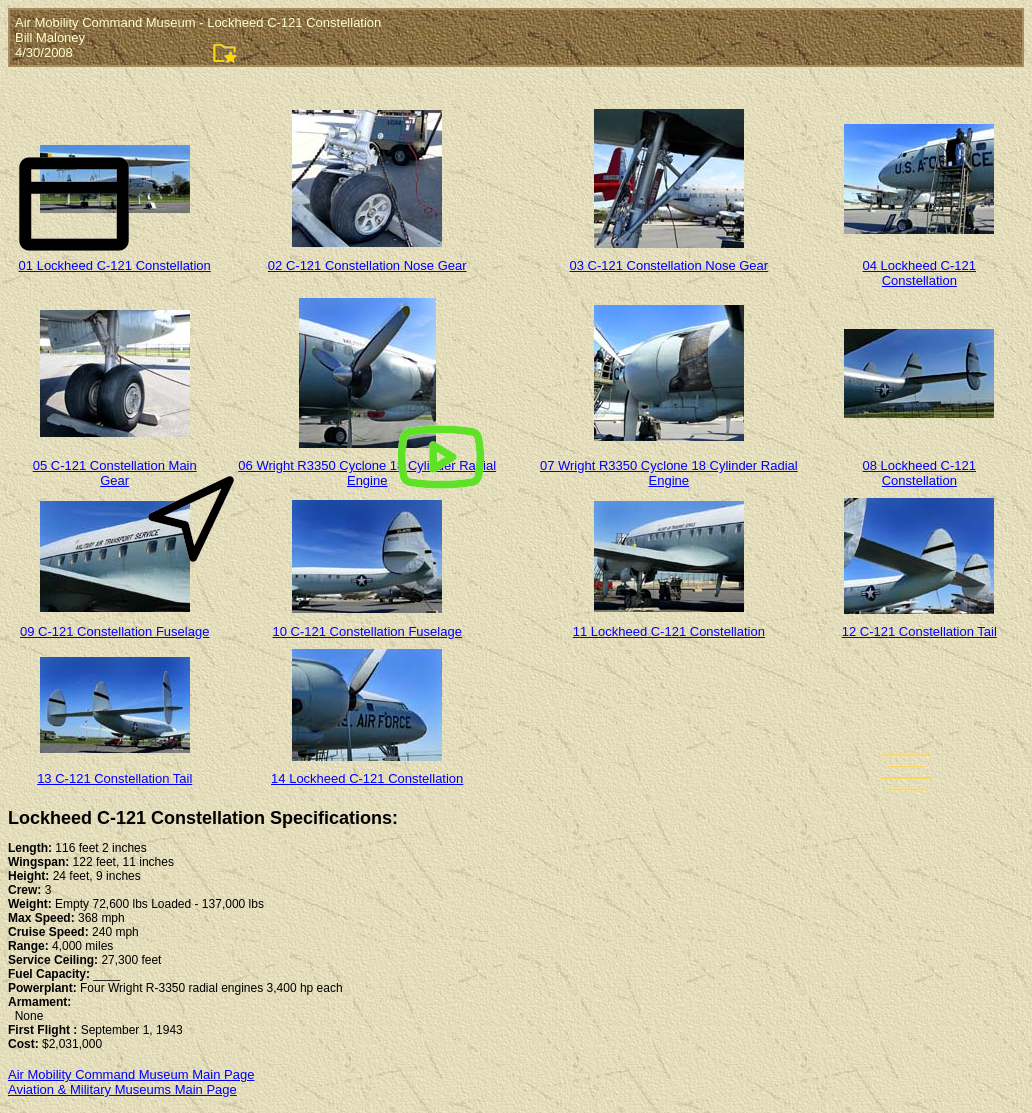 The image size is (1032, 1113). Describe the element at coordinates (906, 773) in the screenshot. I see `center align text` at that location.